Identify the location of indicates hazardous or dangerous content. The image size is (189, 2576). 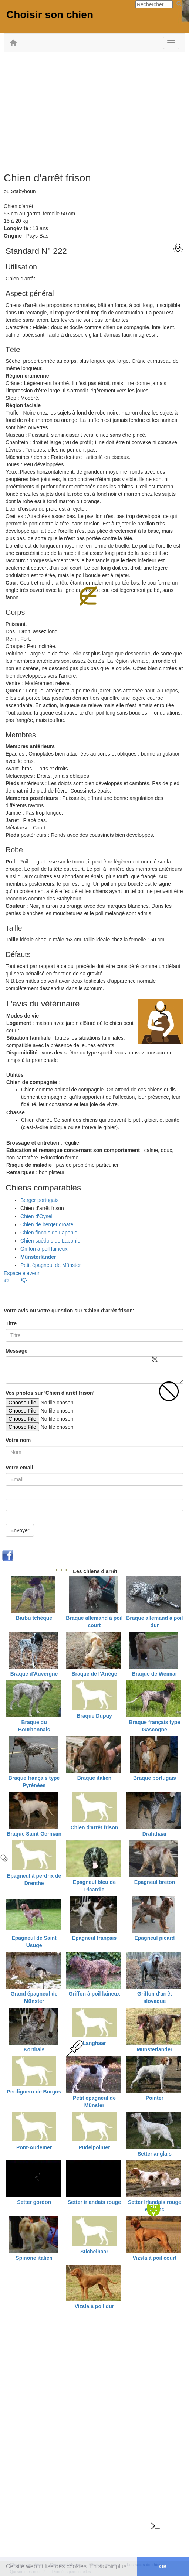
(178, 248).